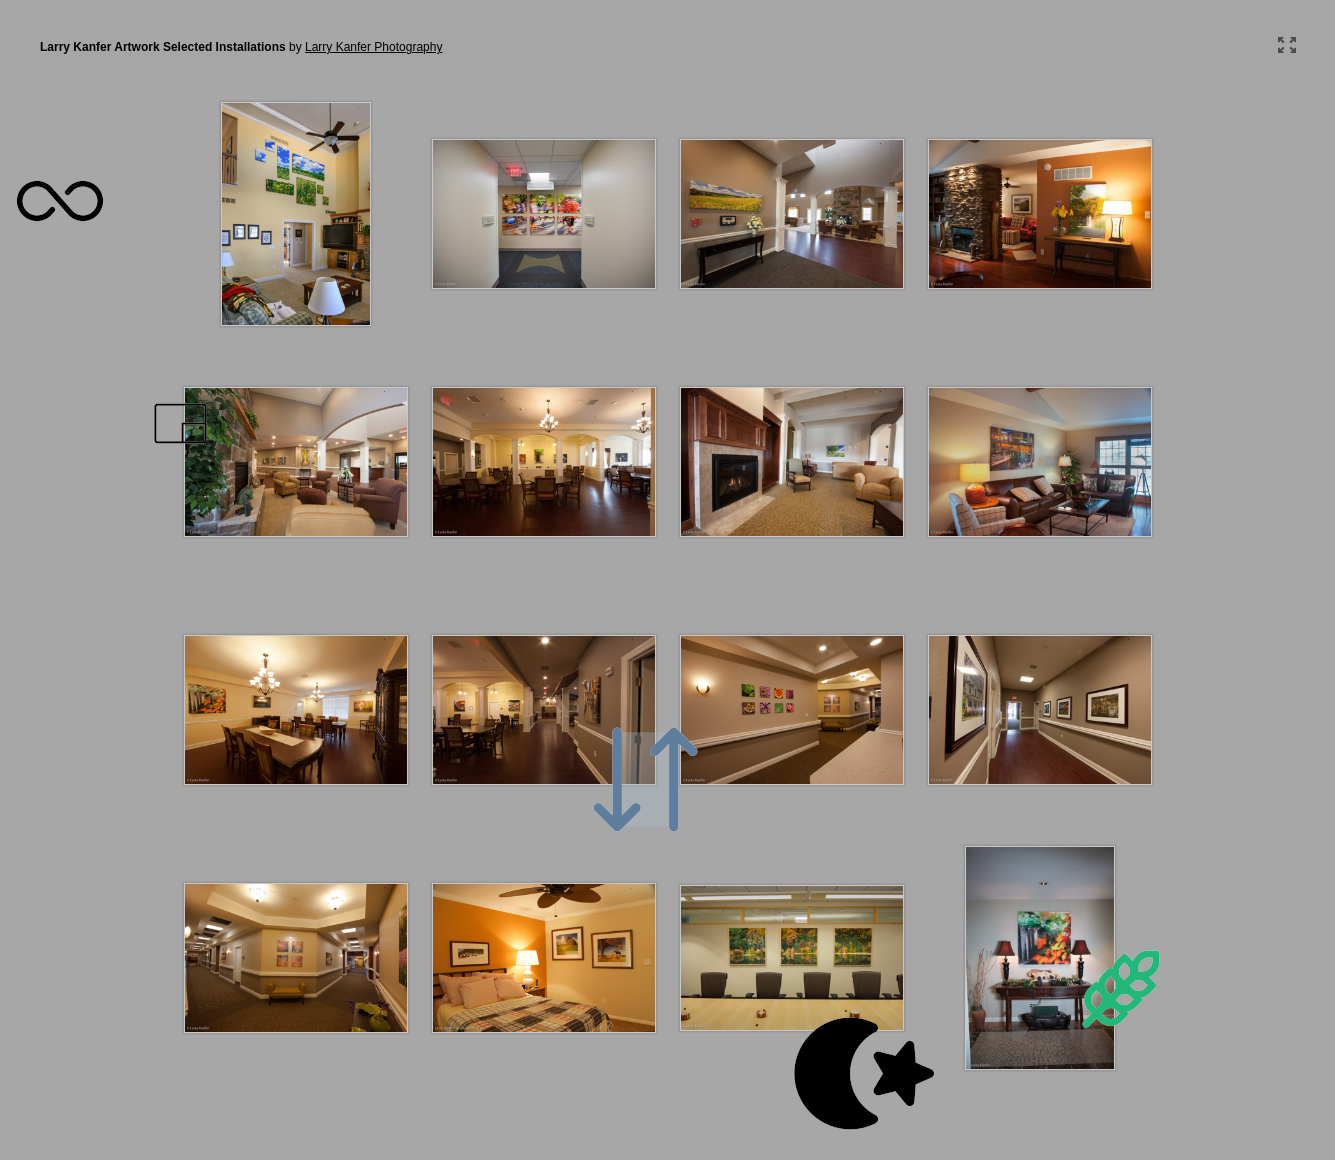 The height and width of the screenshot is (1160, 1335). Describe the element at coordinates (60, 201) in the screenshot. I see `indicates unlimited or infinite content` at that location.